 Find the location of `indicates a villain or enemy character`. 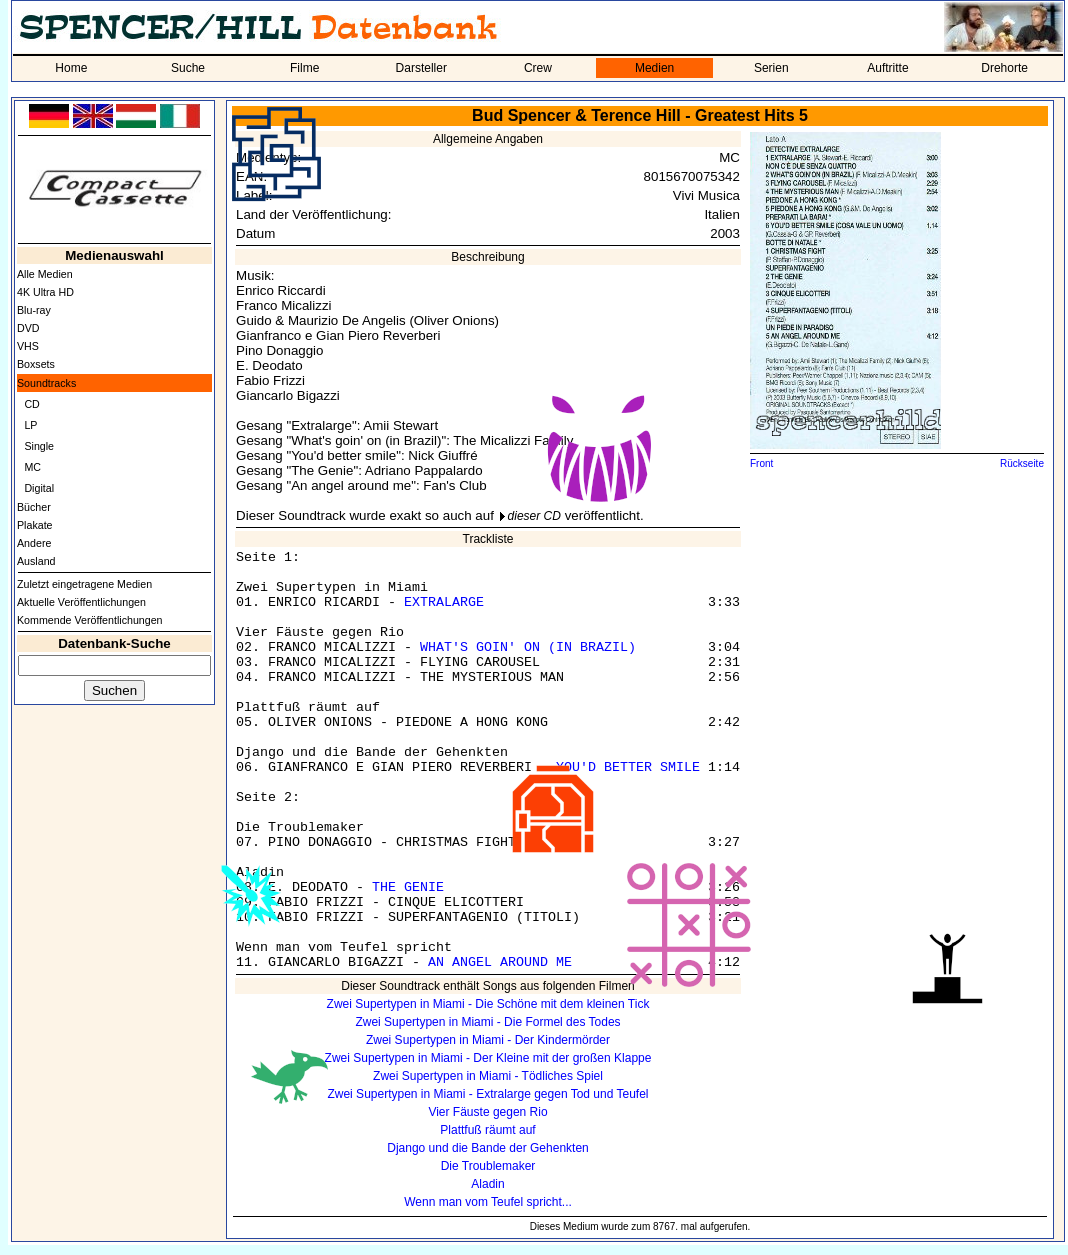

indicates a villain or enemy character is located at coordinates (598, 449).